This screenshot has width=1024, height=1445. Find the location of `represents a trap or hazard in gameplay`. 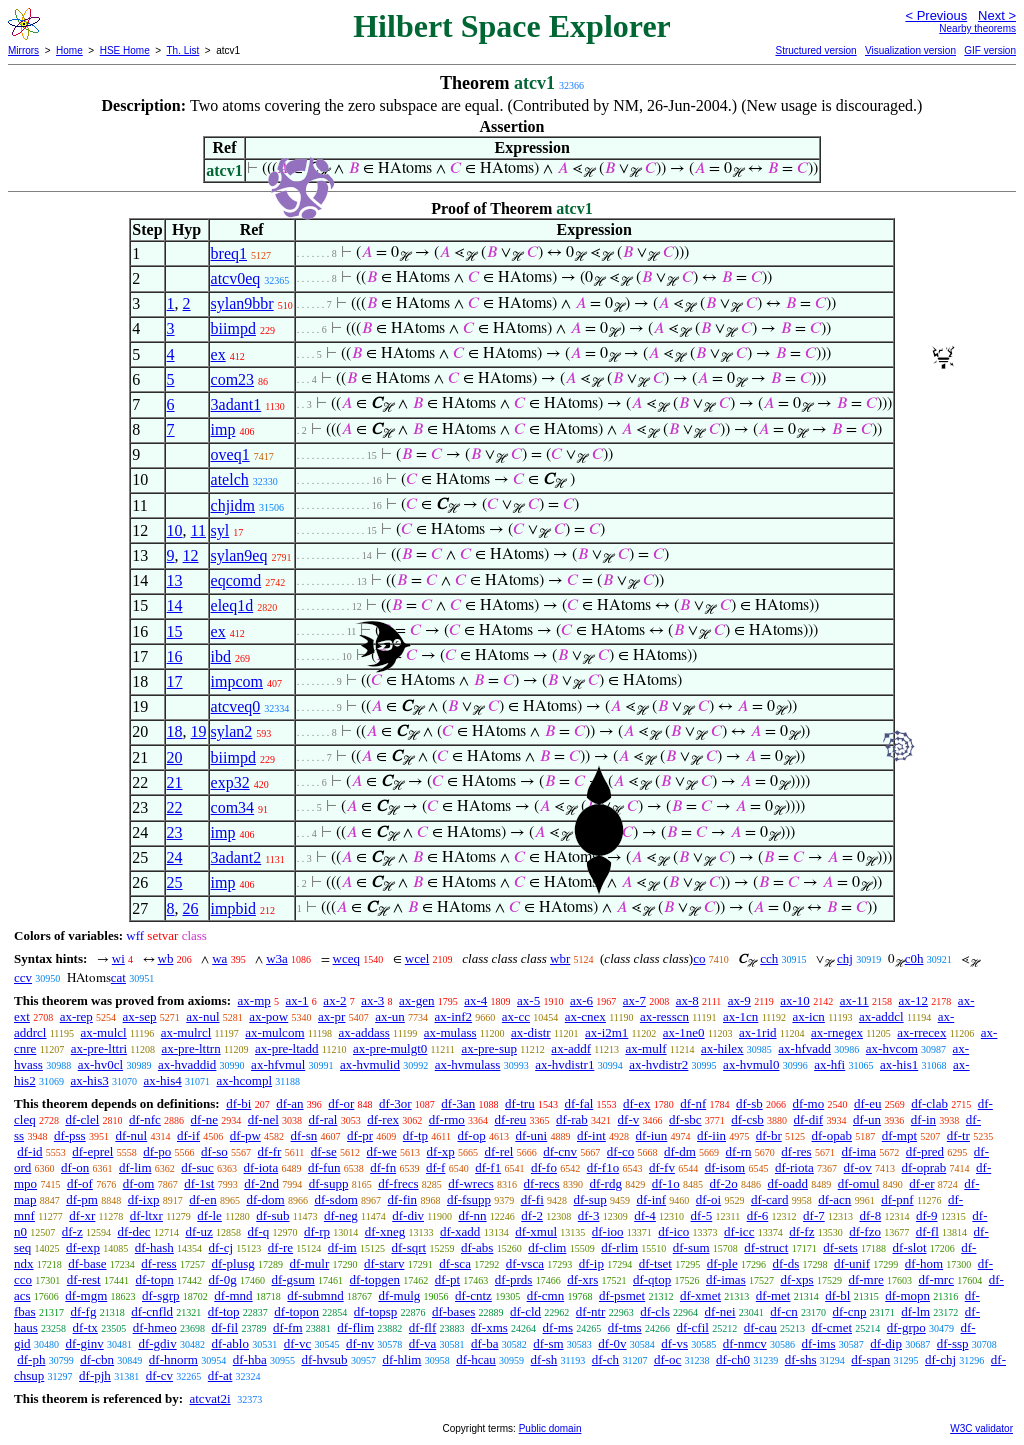

represents a trap or hazard in gameplay is located at coordinates (899, 746).